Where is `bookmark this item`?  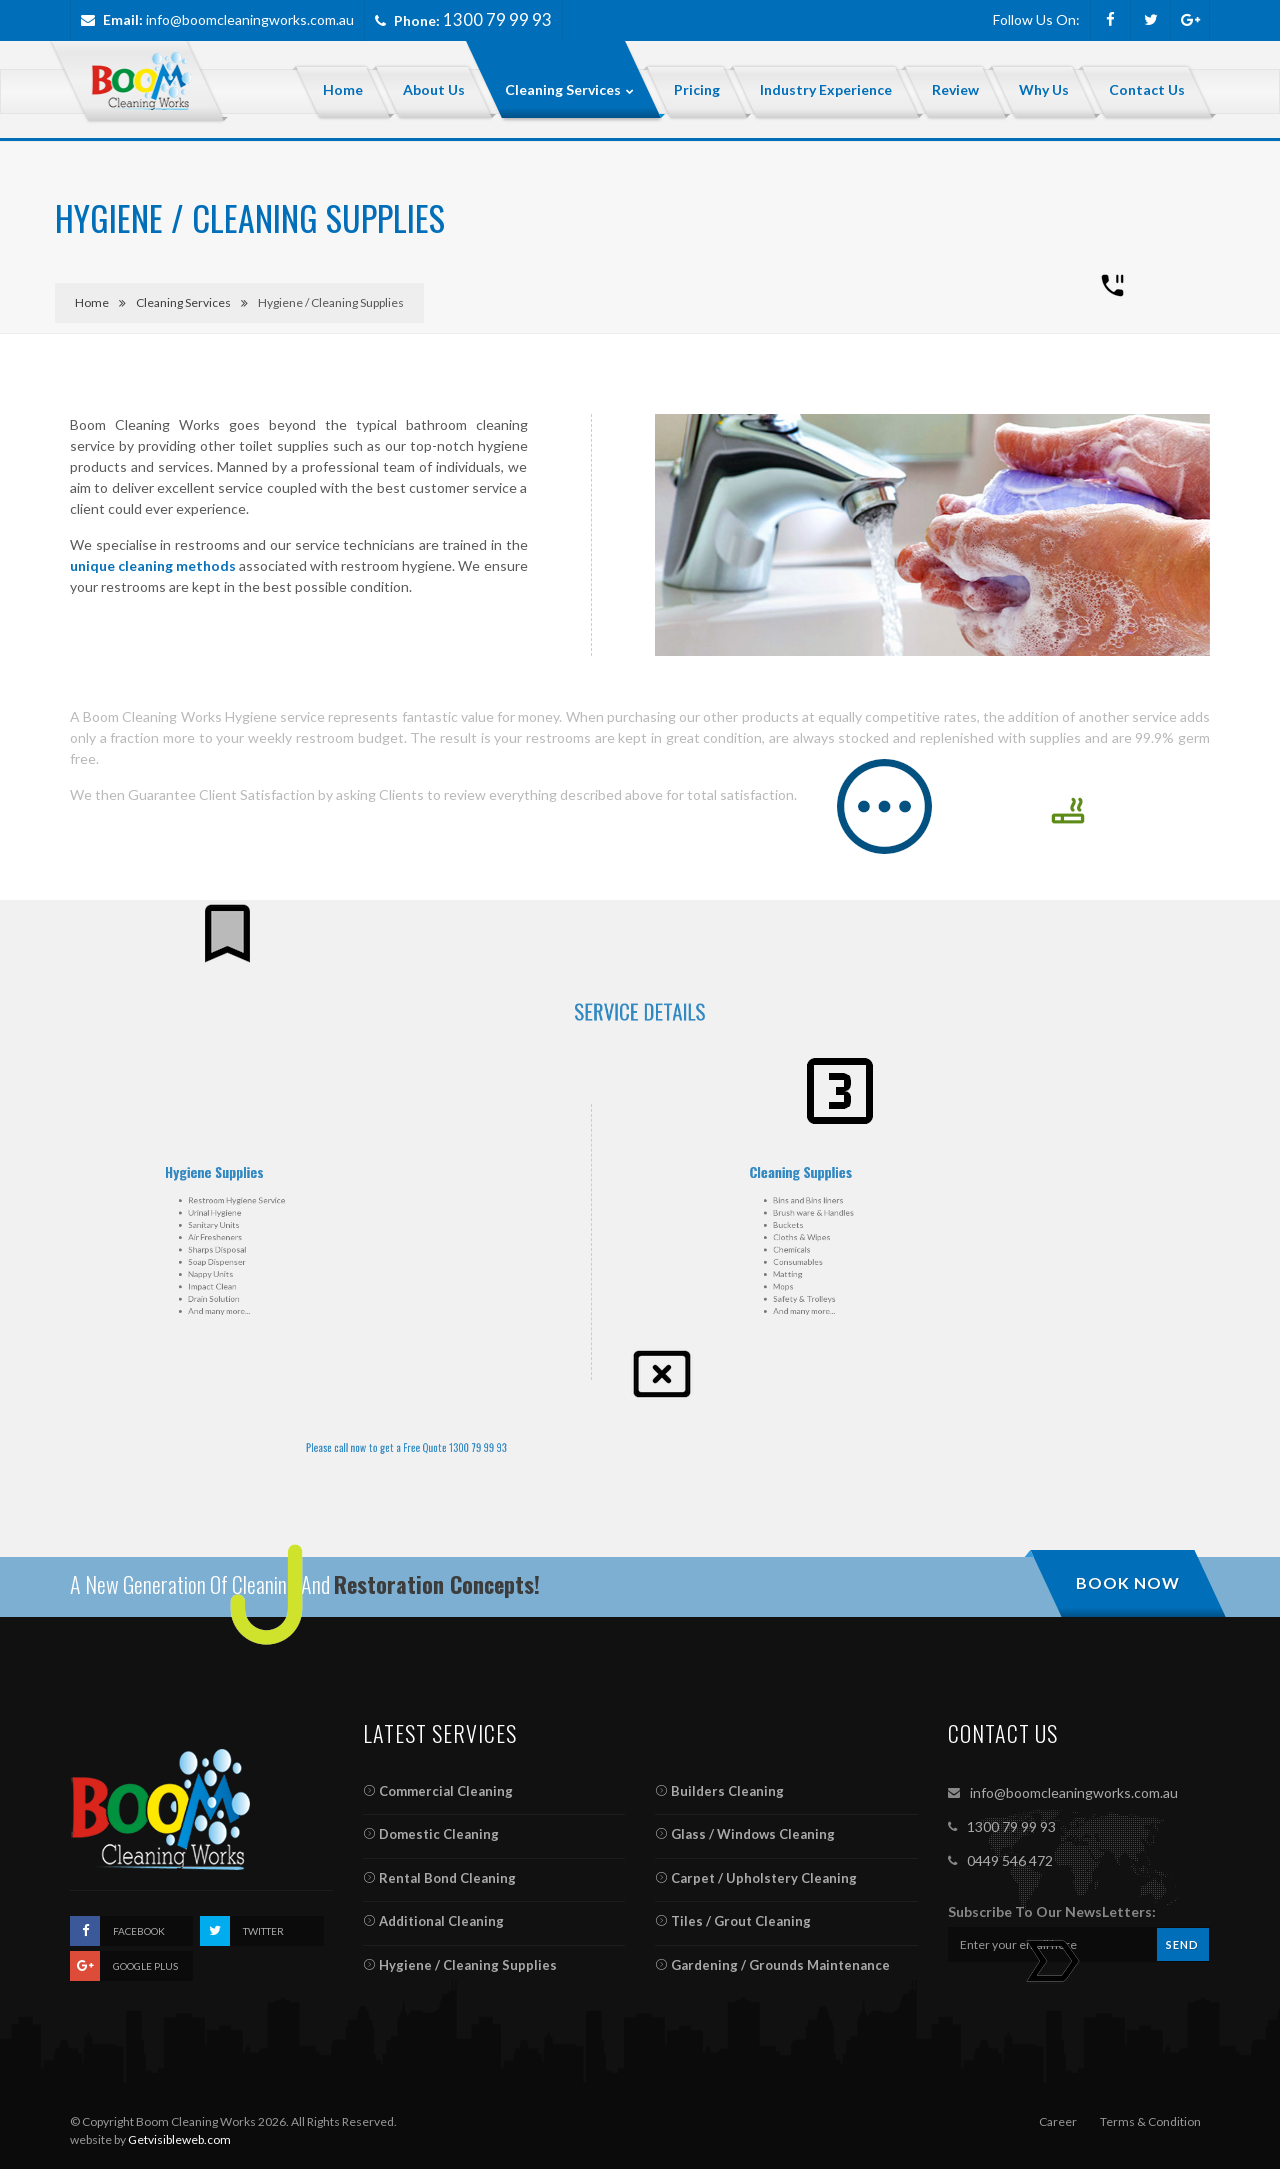
bookmark this item is located at coordinates (227, 933).